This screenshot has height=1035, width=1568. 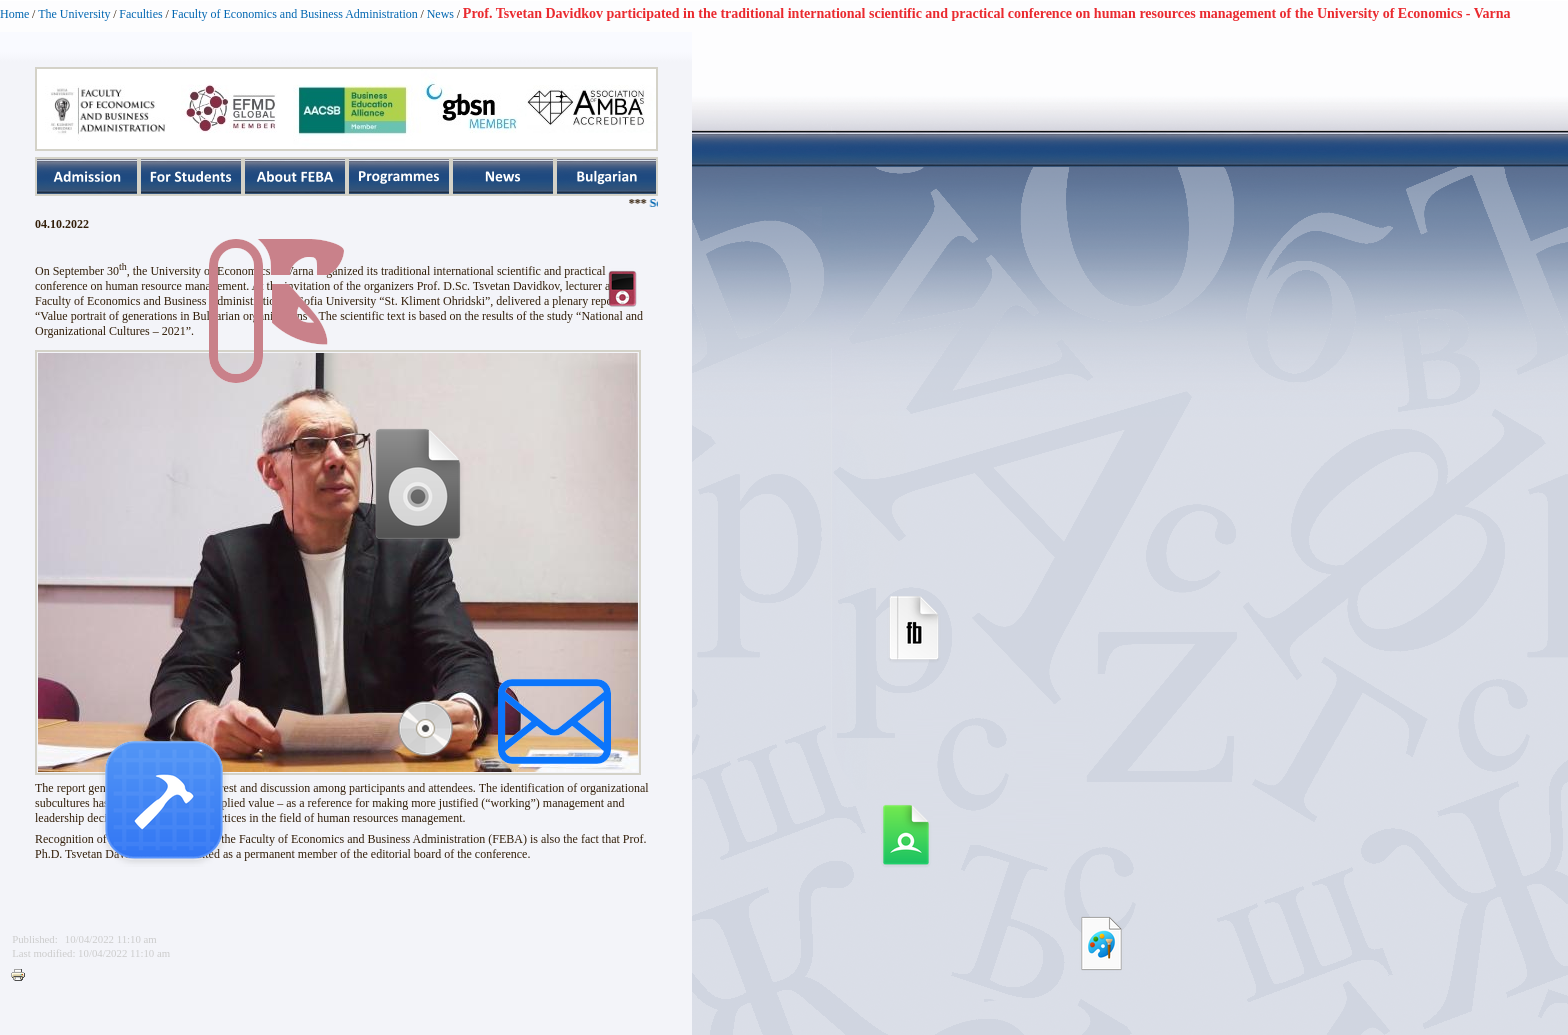 What do you see at coordinates (554, 721) in the screenshot?
I see `open email application` at bounding box center [554, 721].